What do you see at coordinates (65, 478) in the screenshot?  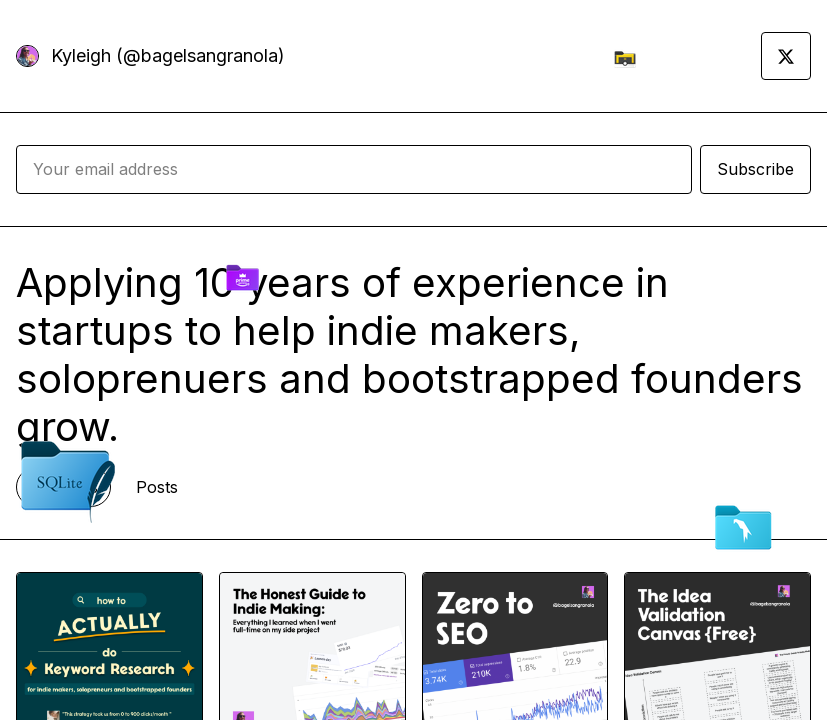 I see `open folder containing SQLite database files` at bounding box center [65, 478].